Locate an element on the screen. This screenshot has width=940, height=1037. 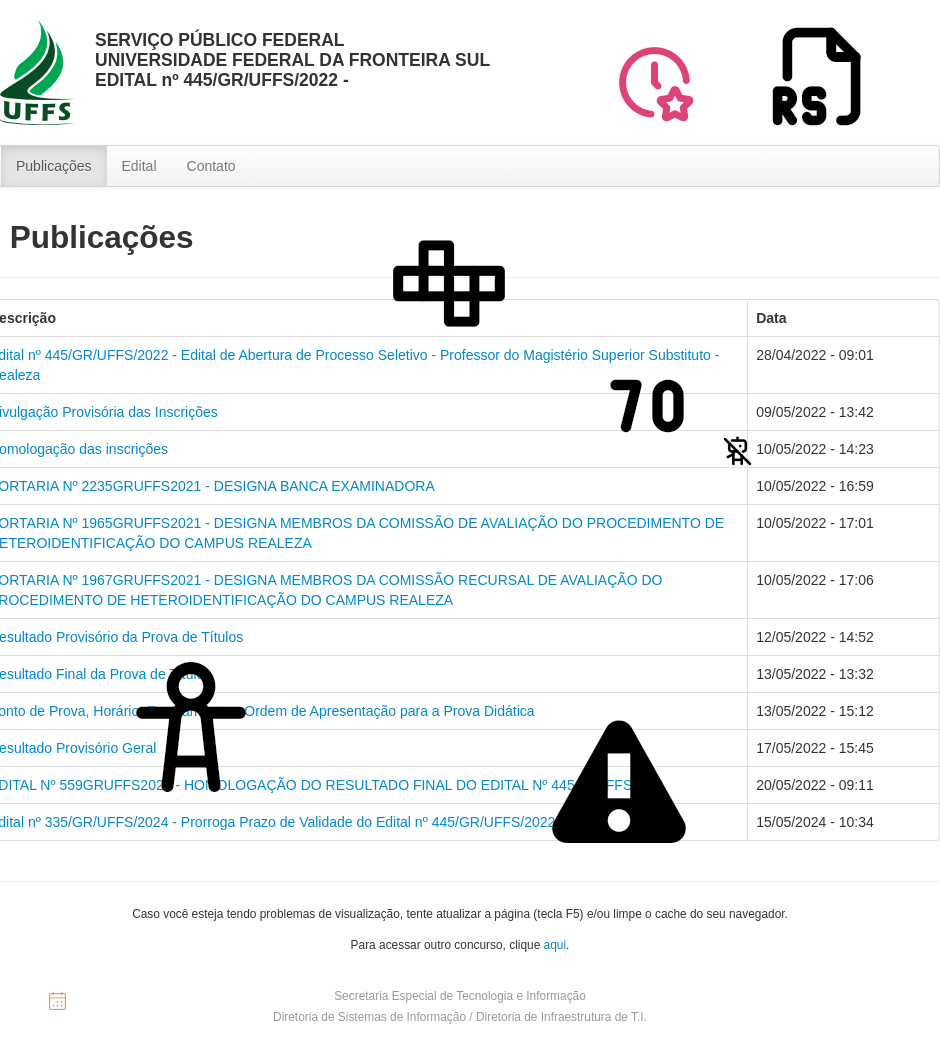
view calendar events is located at coordinates (57, 1001).